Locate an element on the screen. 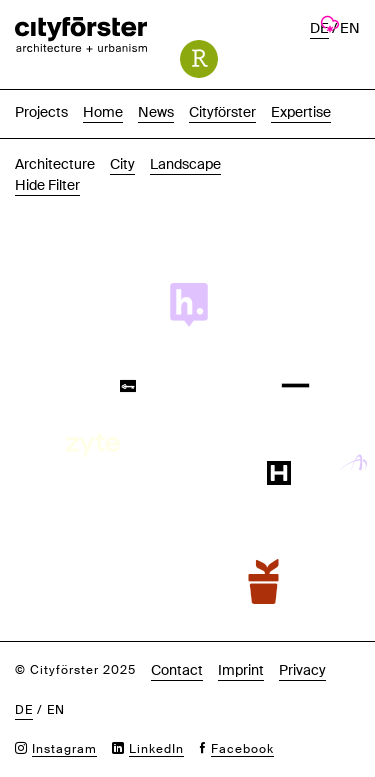 The width and height of the screenshot is (375, 777). indicates snowy weather conditions is located at coordinates (330, 24).